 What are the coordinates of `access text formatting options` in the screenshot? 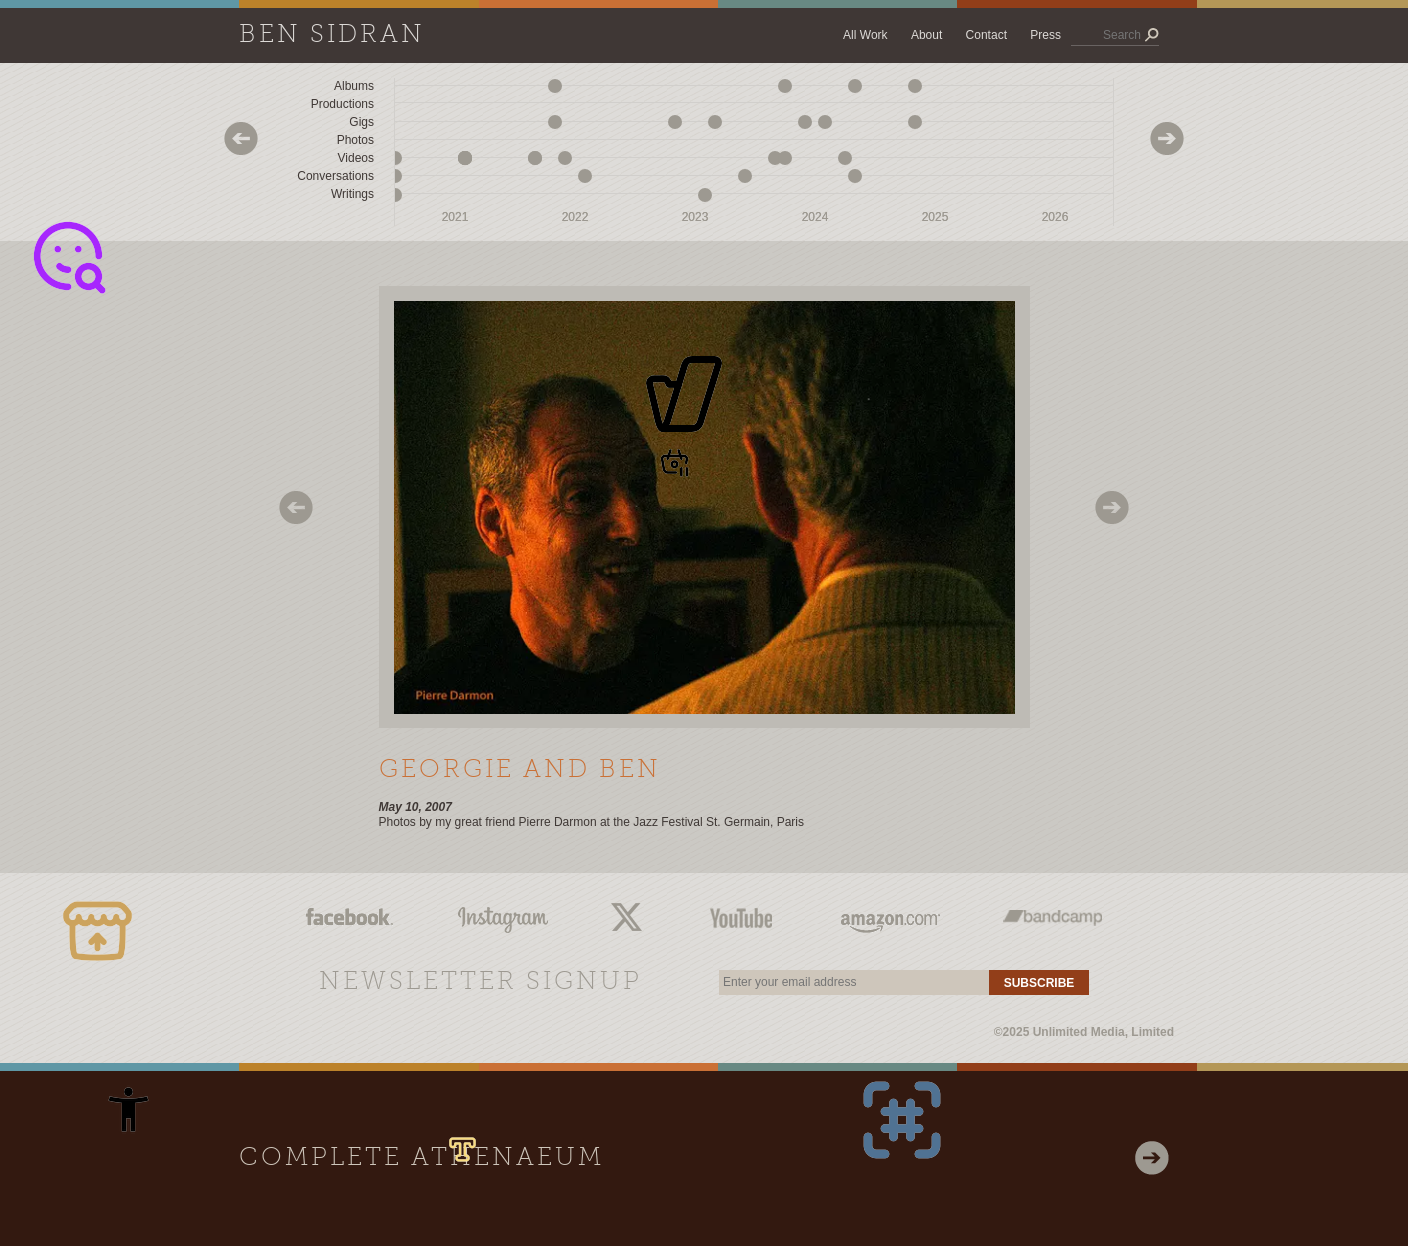 It's located at (462, 1149).